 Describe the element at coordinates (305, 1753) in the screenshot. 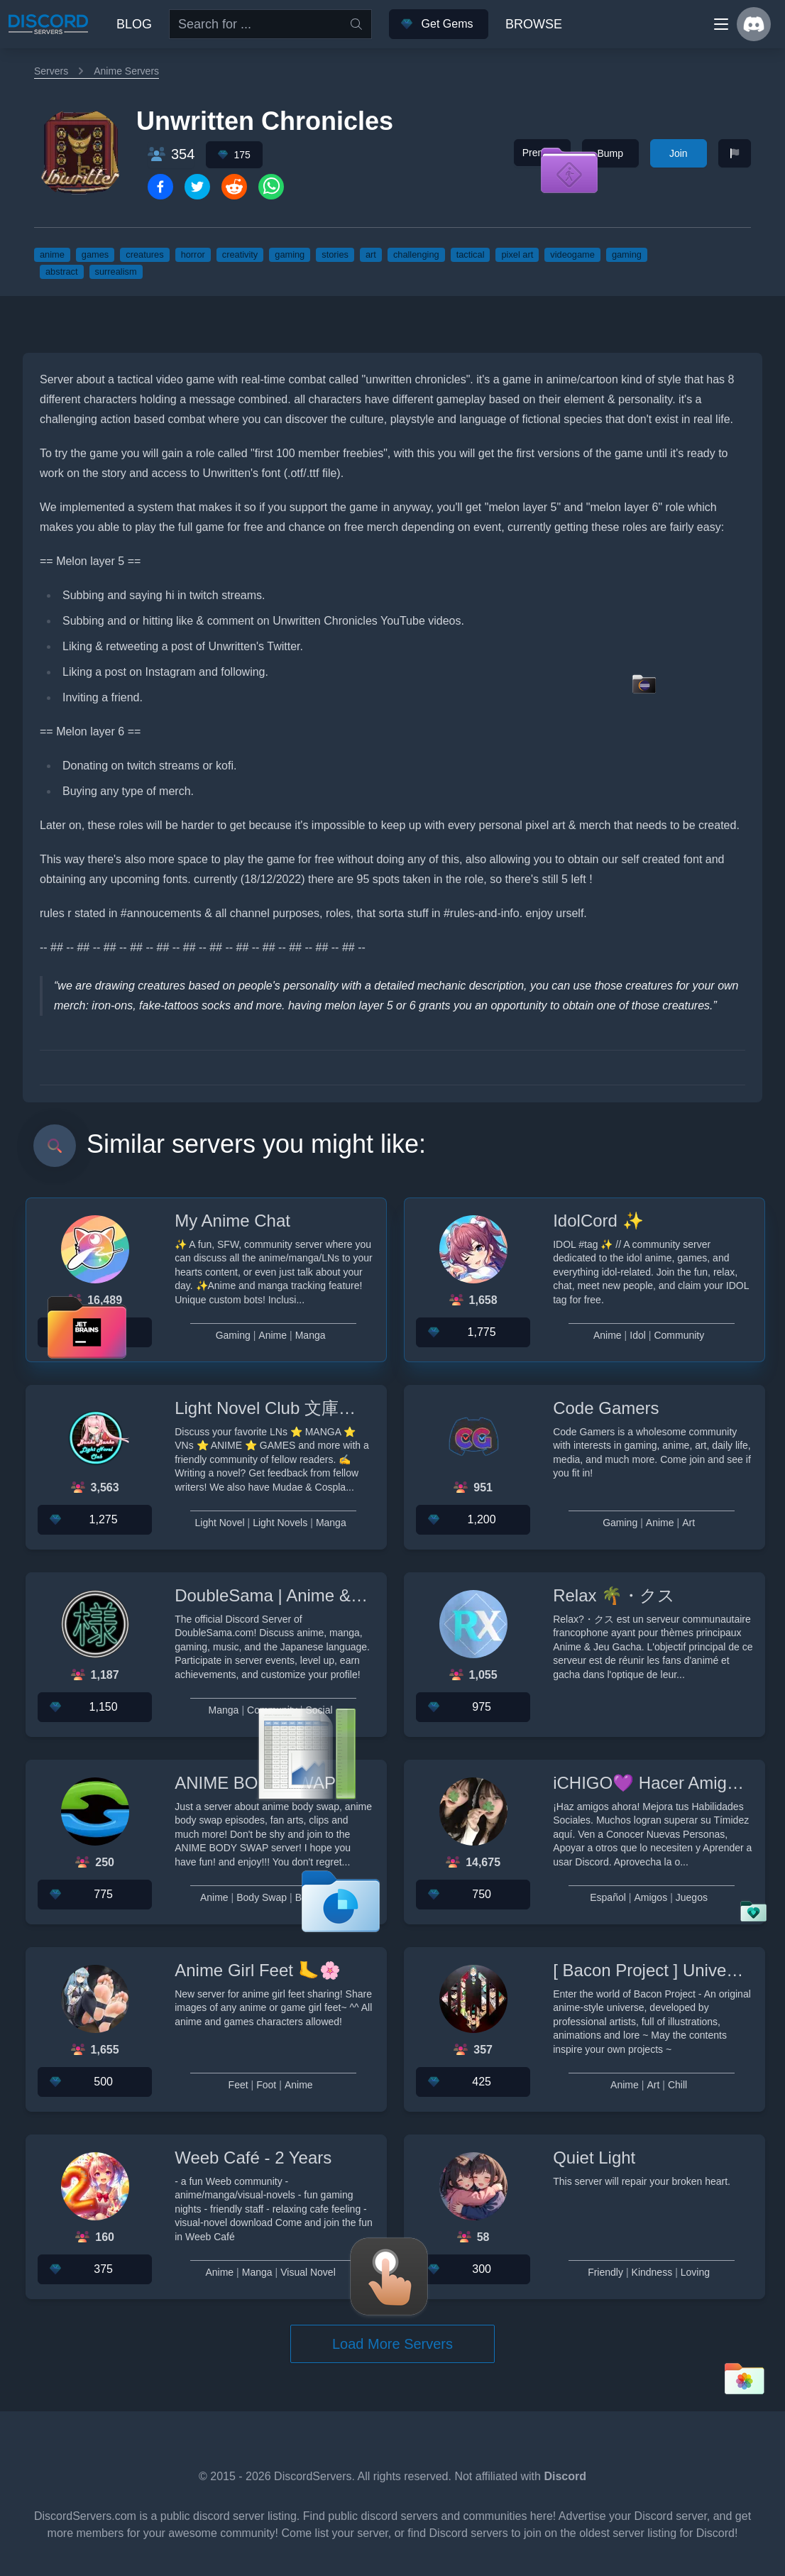

I see `spreadsheet template file type` at that location.